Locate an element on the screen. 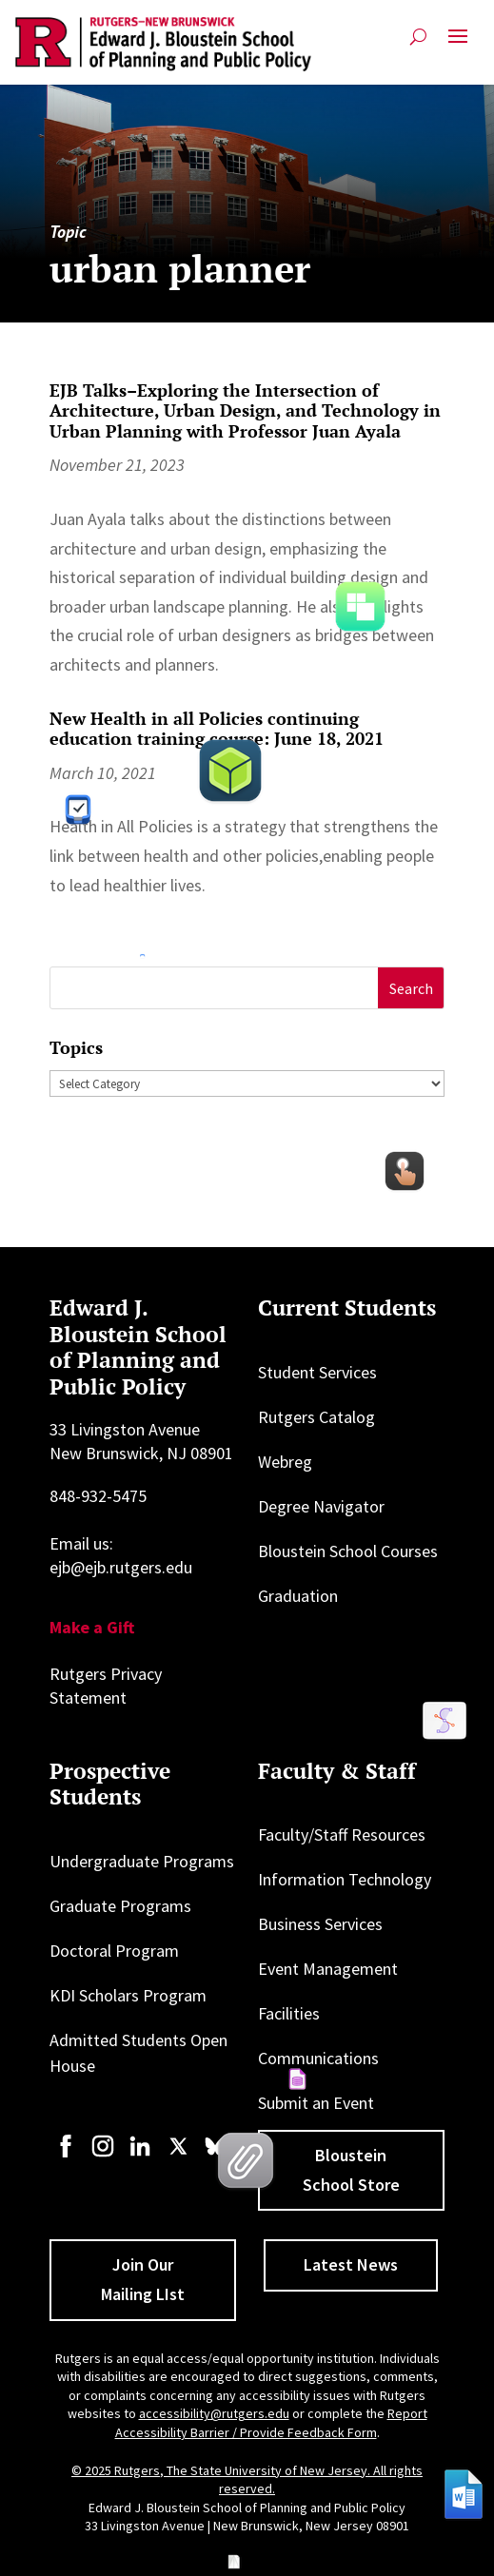 This screenshot has width=494, height=2576. open Things 3 task manager app is located at coordinates (78, 810).